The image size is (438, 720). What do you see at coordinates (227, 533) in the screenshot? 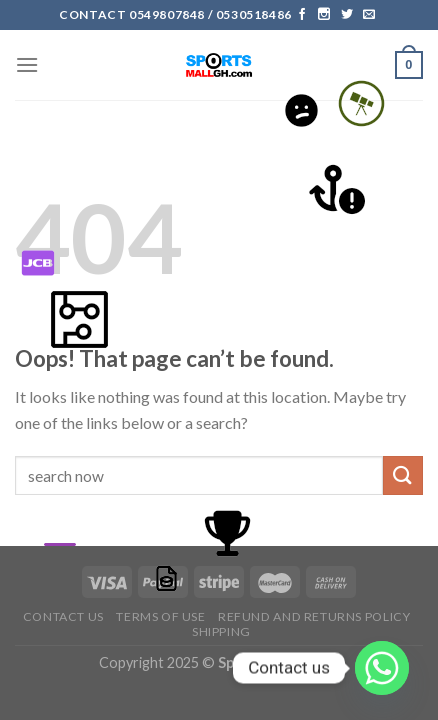
I see `view achievements or awards` at bounding box center [227, 533].